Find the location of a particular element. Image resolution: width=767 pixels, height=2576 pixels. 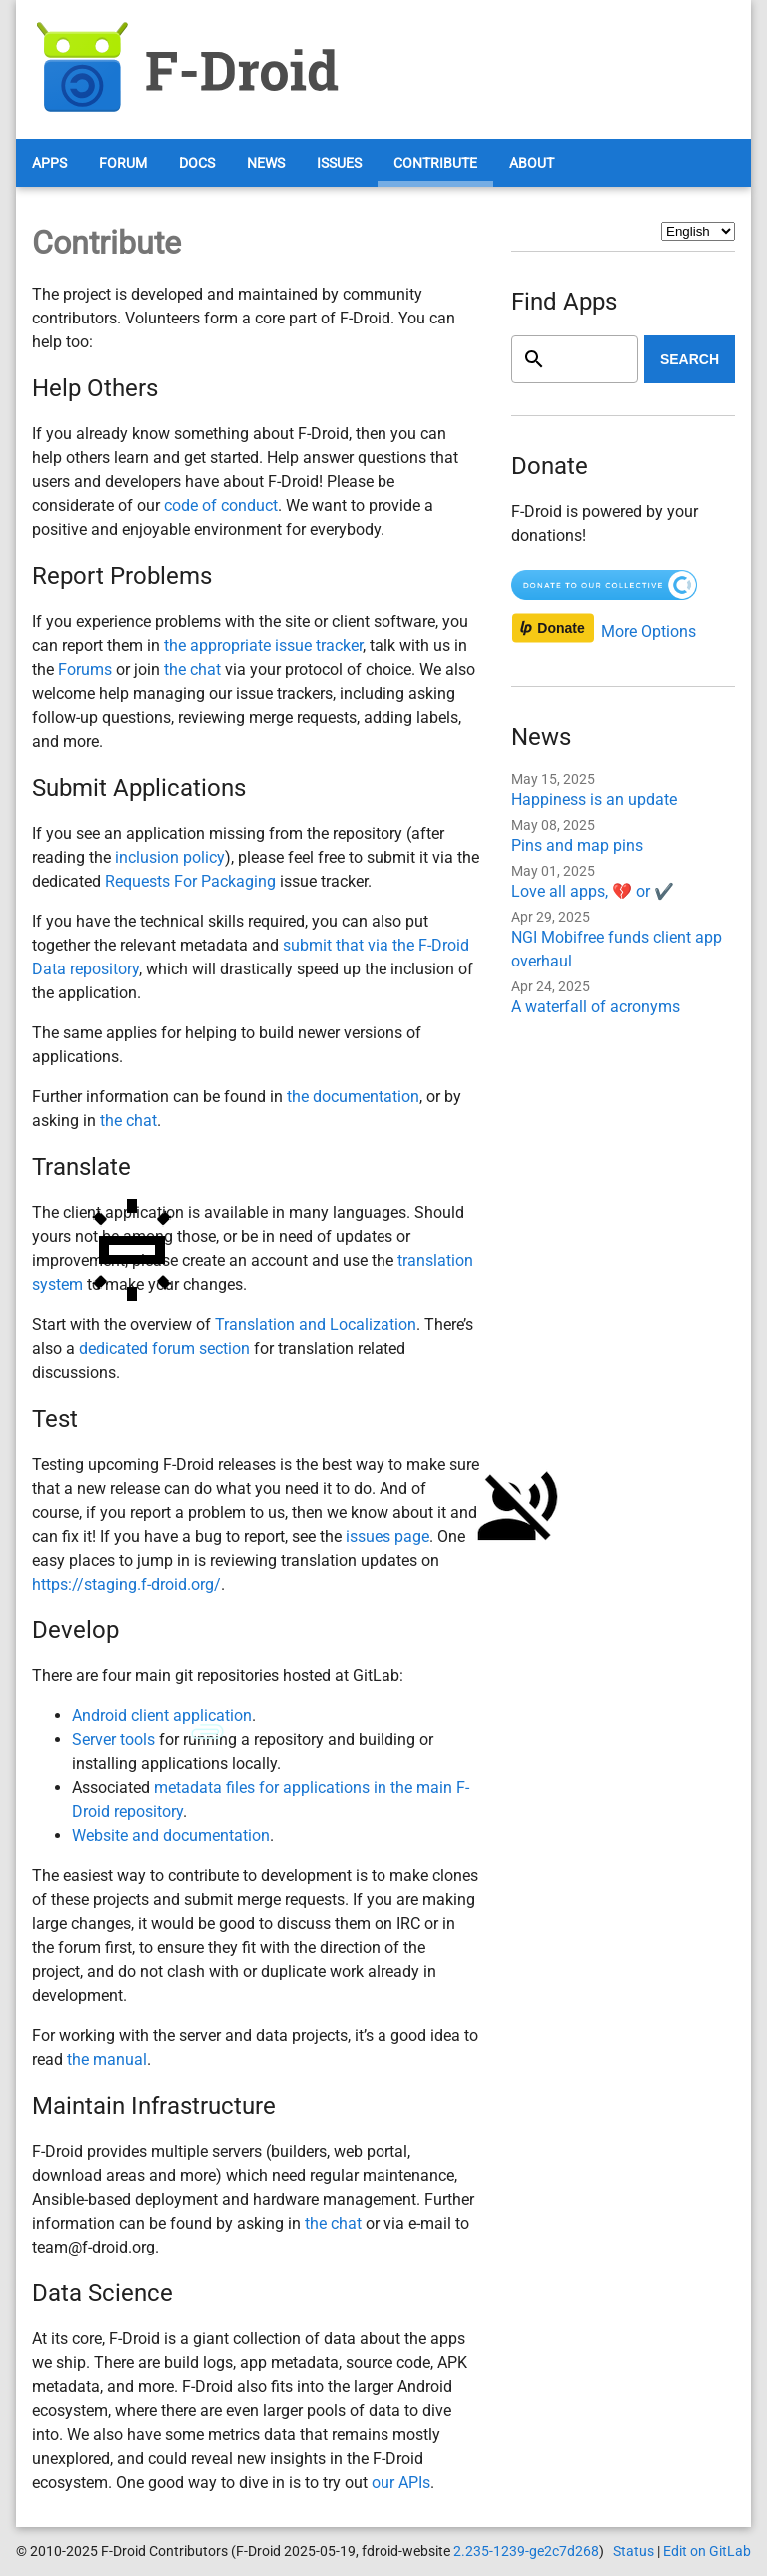

attach a file to your message is located at coordinates (207, 1731).